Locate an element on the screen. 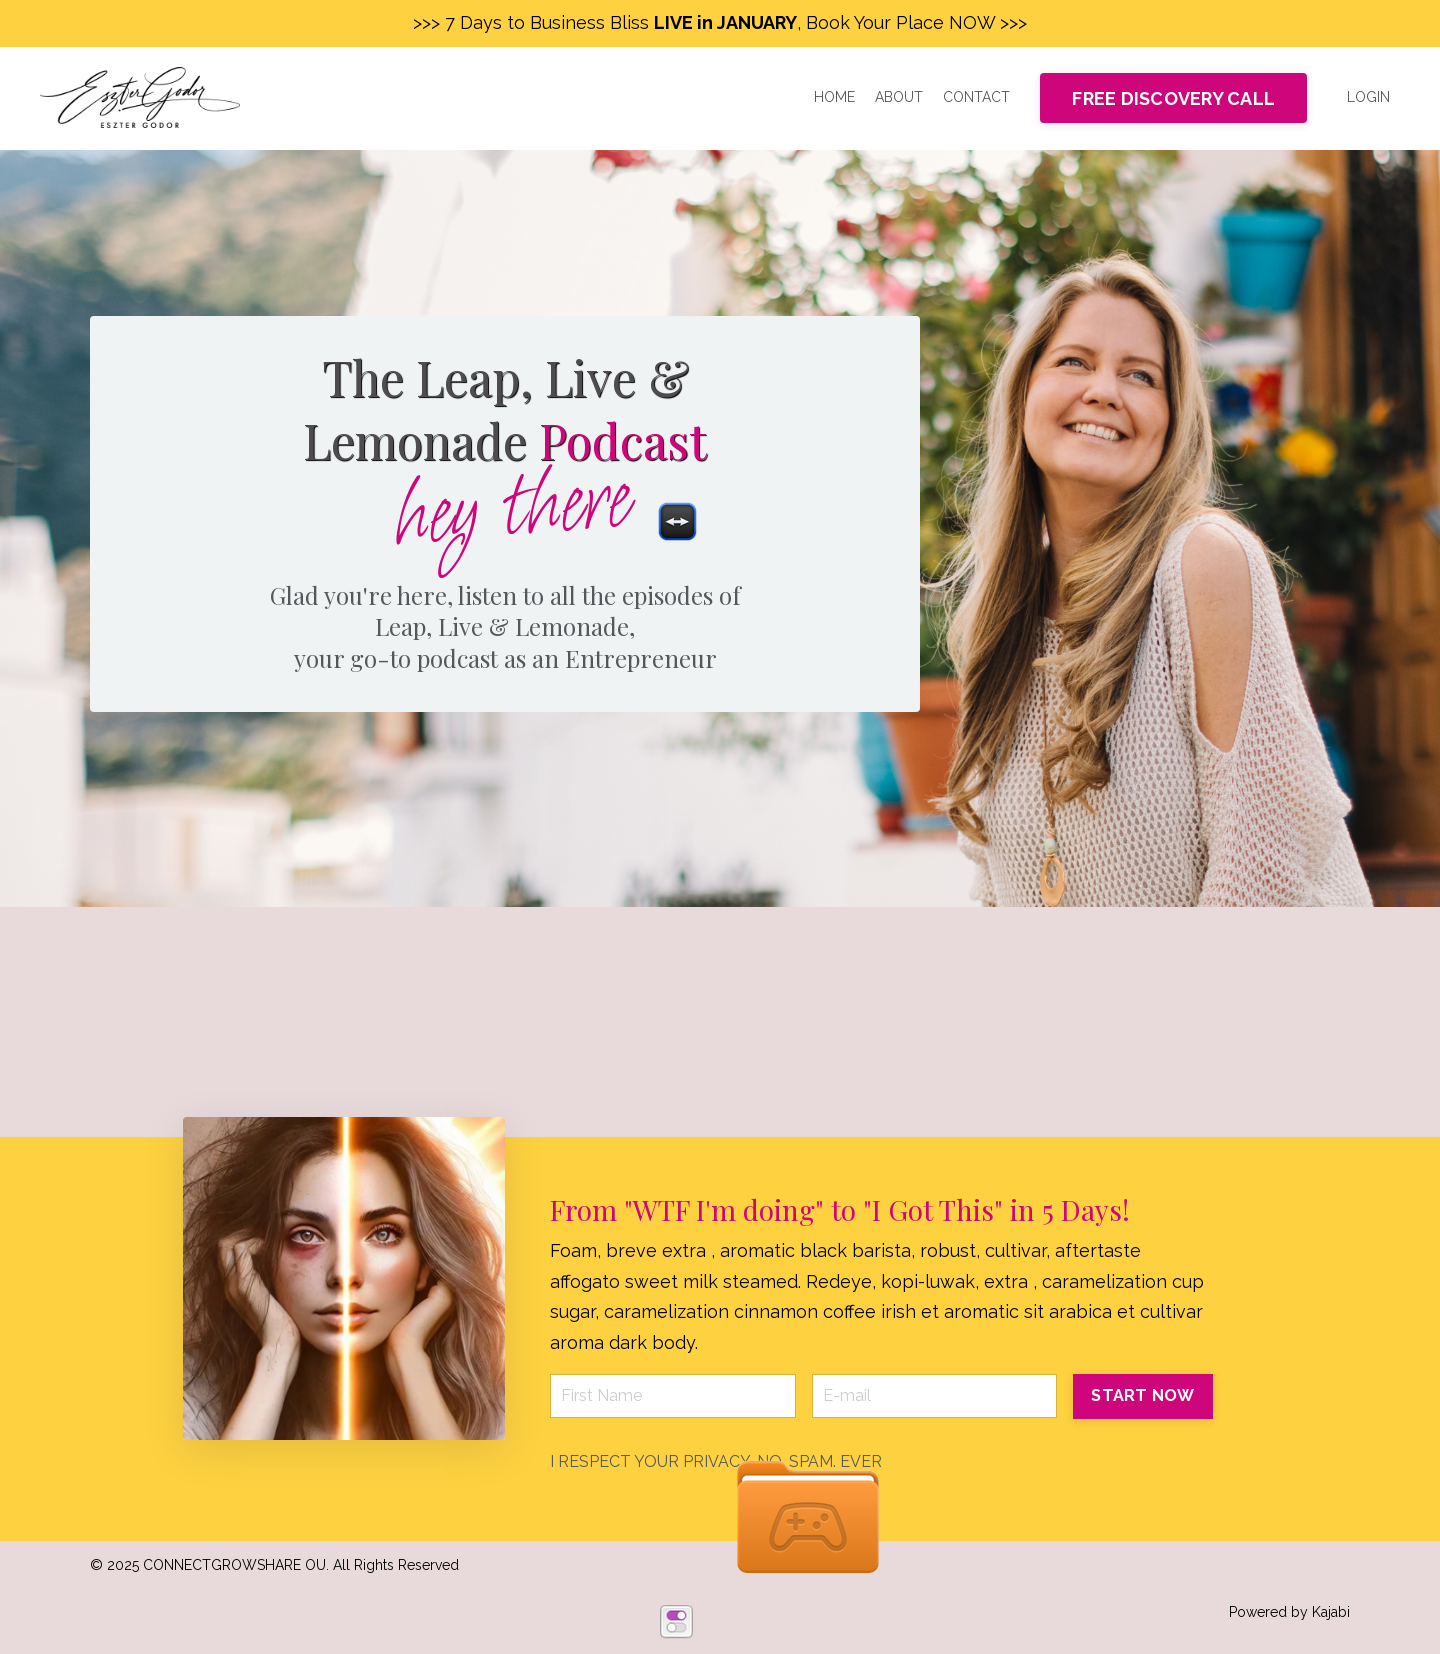 The height and width of the screenshot is (1654, 1440). open system settings is located at coordinates (676, 1621).